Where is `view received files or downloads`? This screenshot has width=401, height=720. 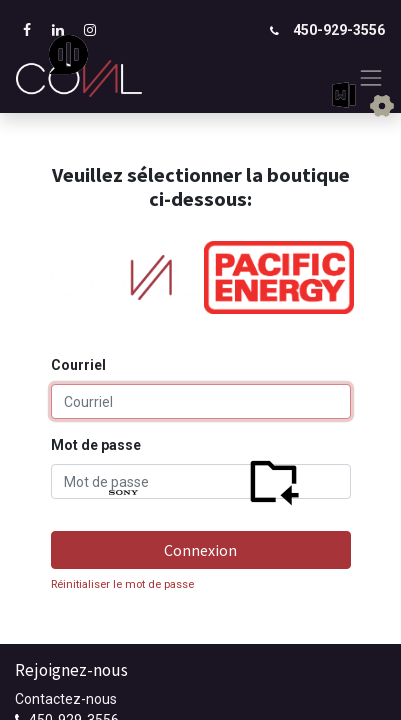
view received files or downloads is located at coordinates (273, 481).